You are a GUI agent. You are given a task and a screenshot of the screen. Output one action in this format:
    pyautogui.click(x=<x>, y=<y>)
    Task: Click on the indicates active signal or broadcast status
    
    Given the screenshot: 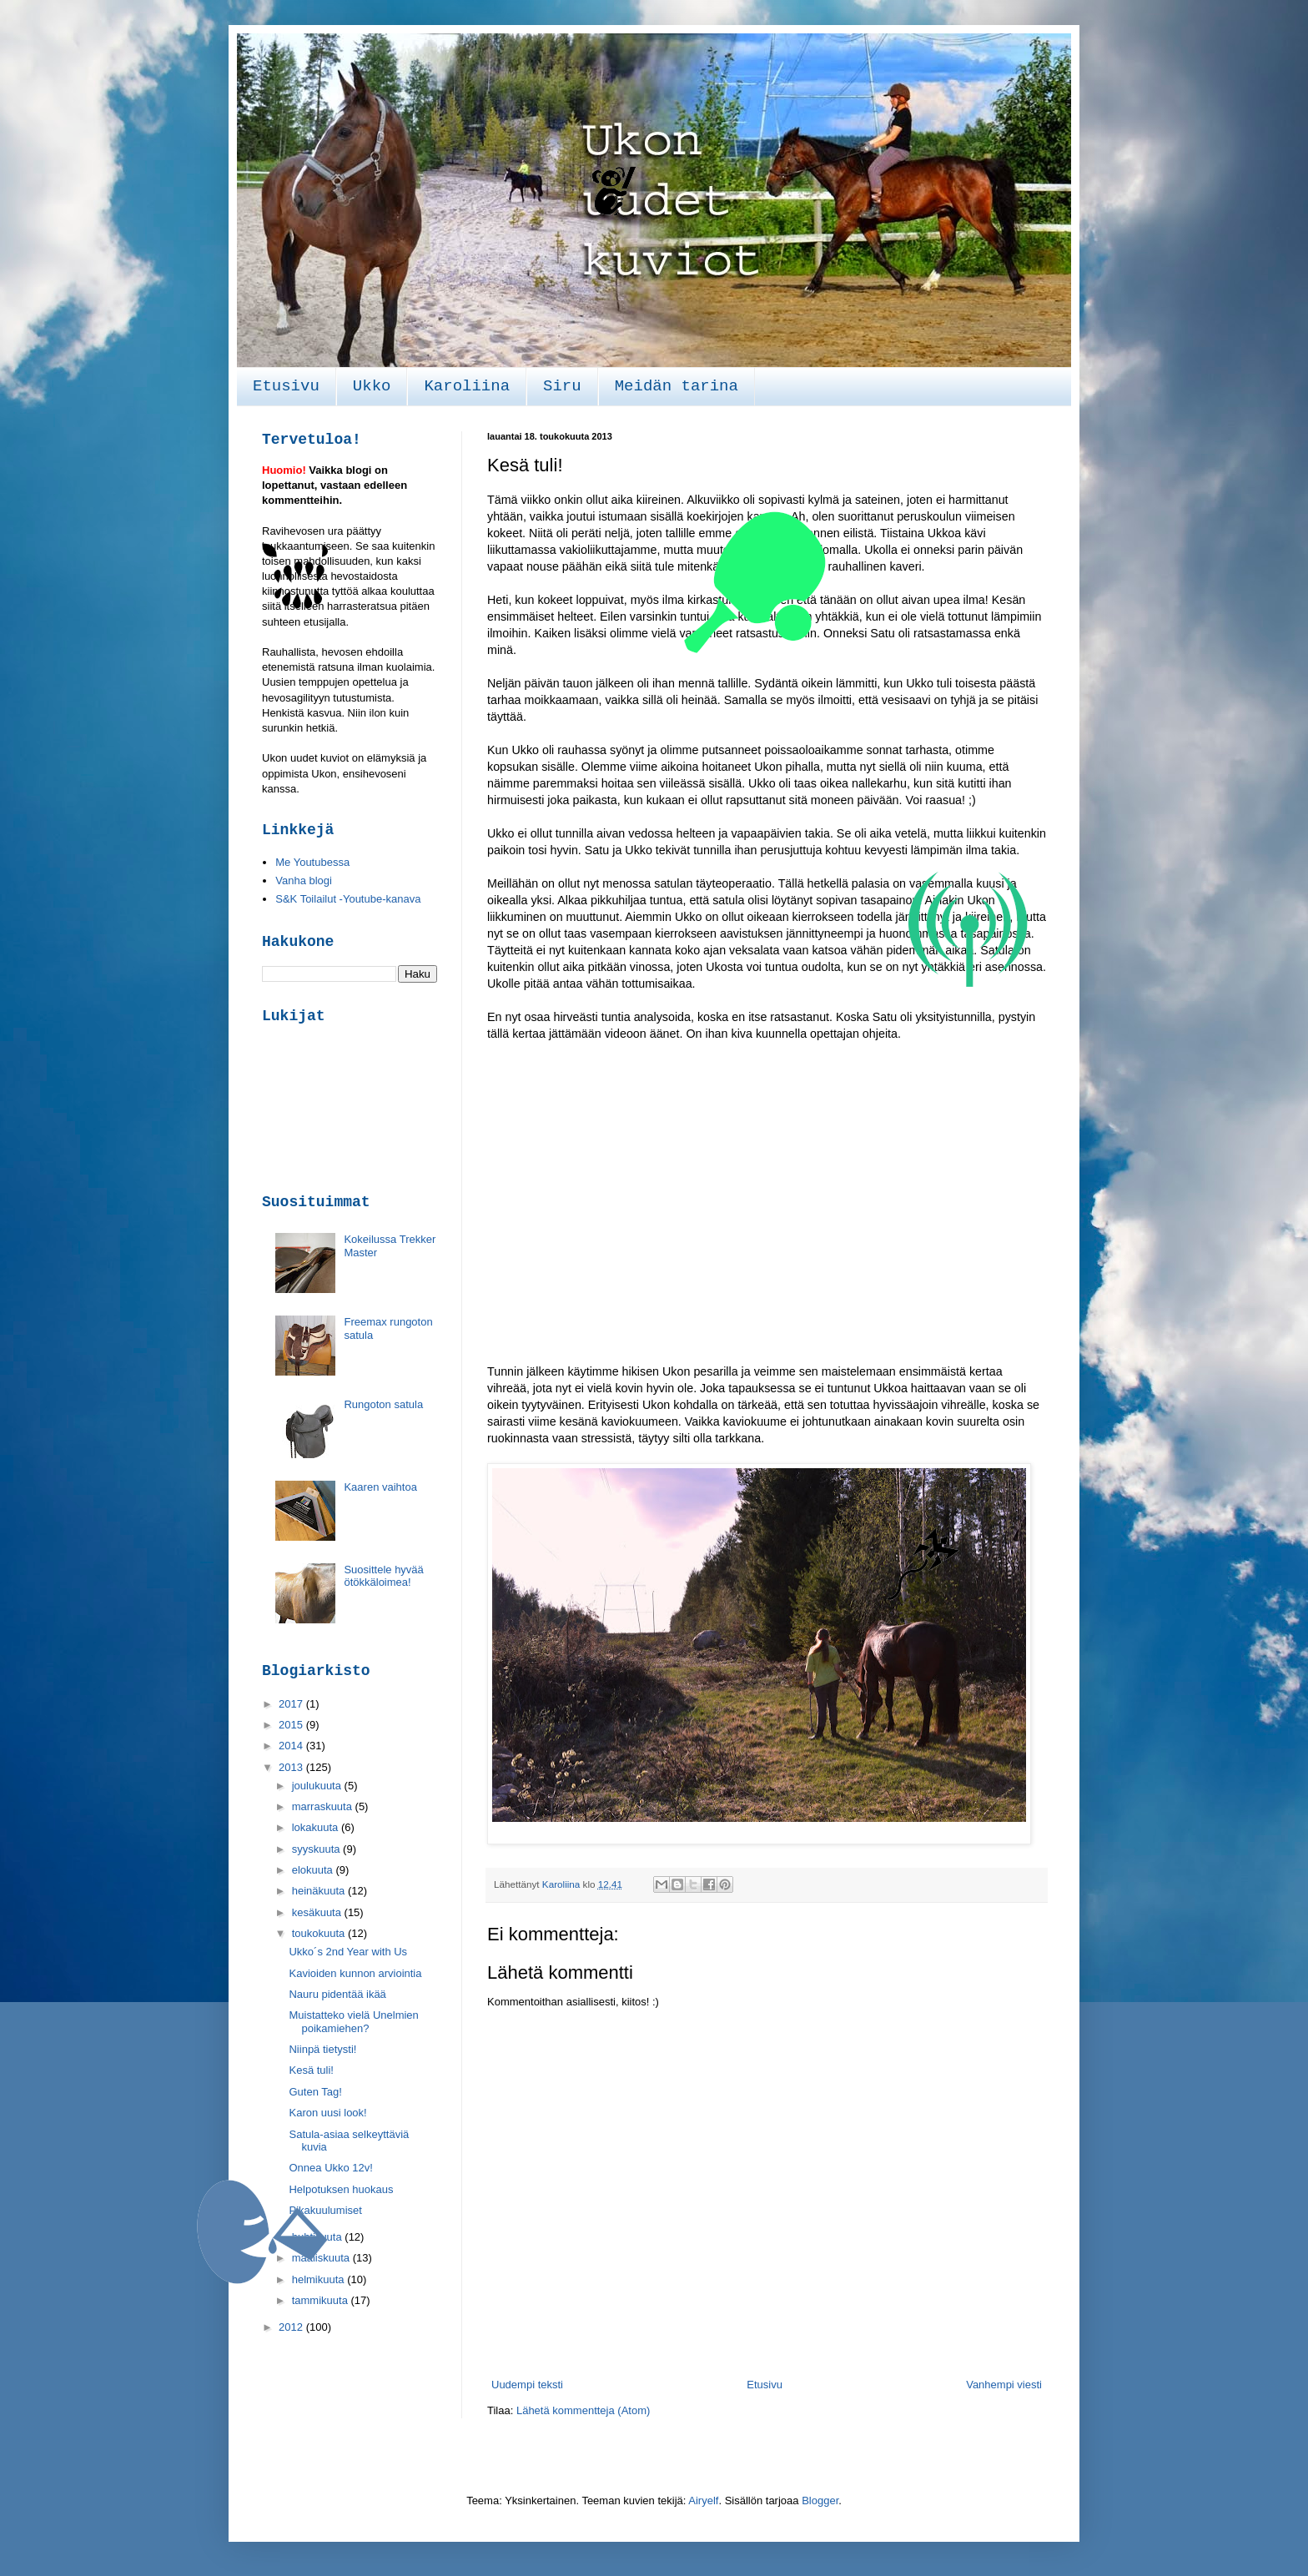 What is the action you would take?
    pyautogui.click(x=968, y=926)
    